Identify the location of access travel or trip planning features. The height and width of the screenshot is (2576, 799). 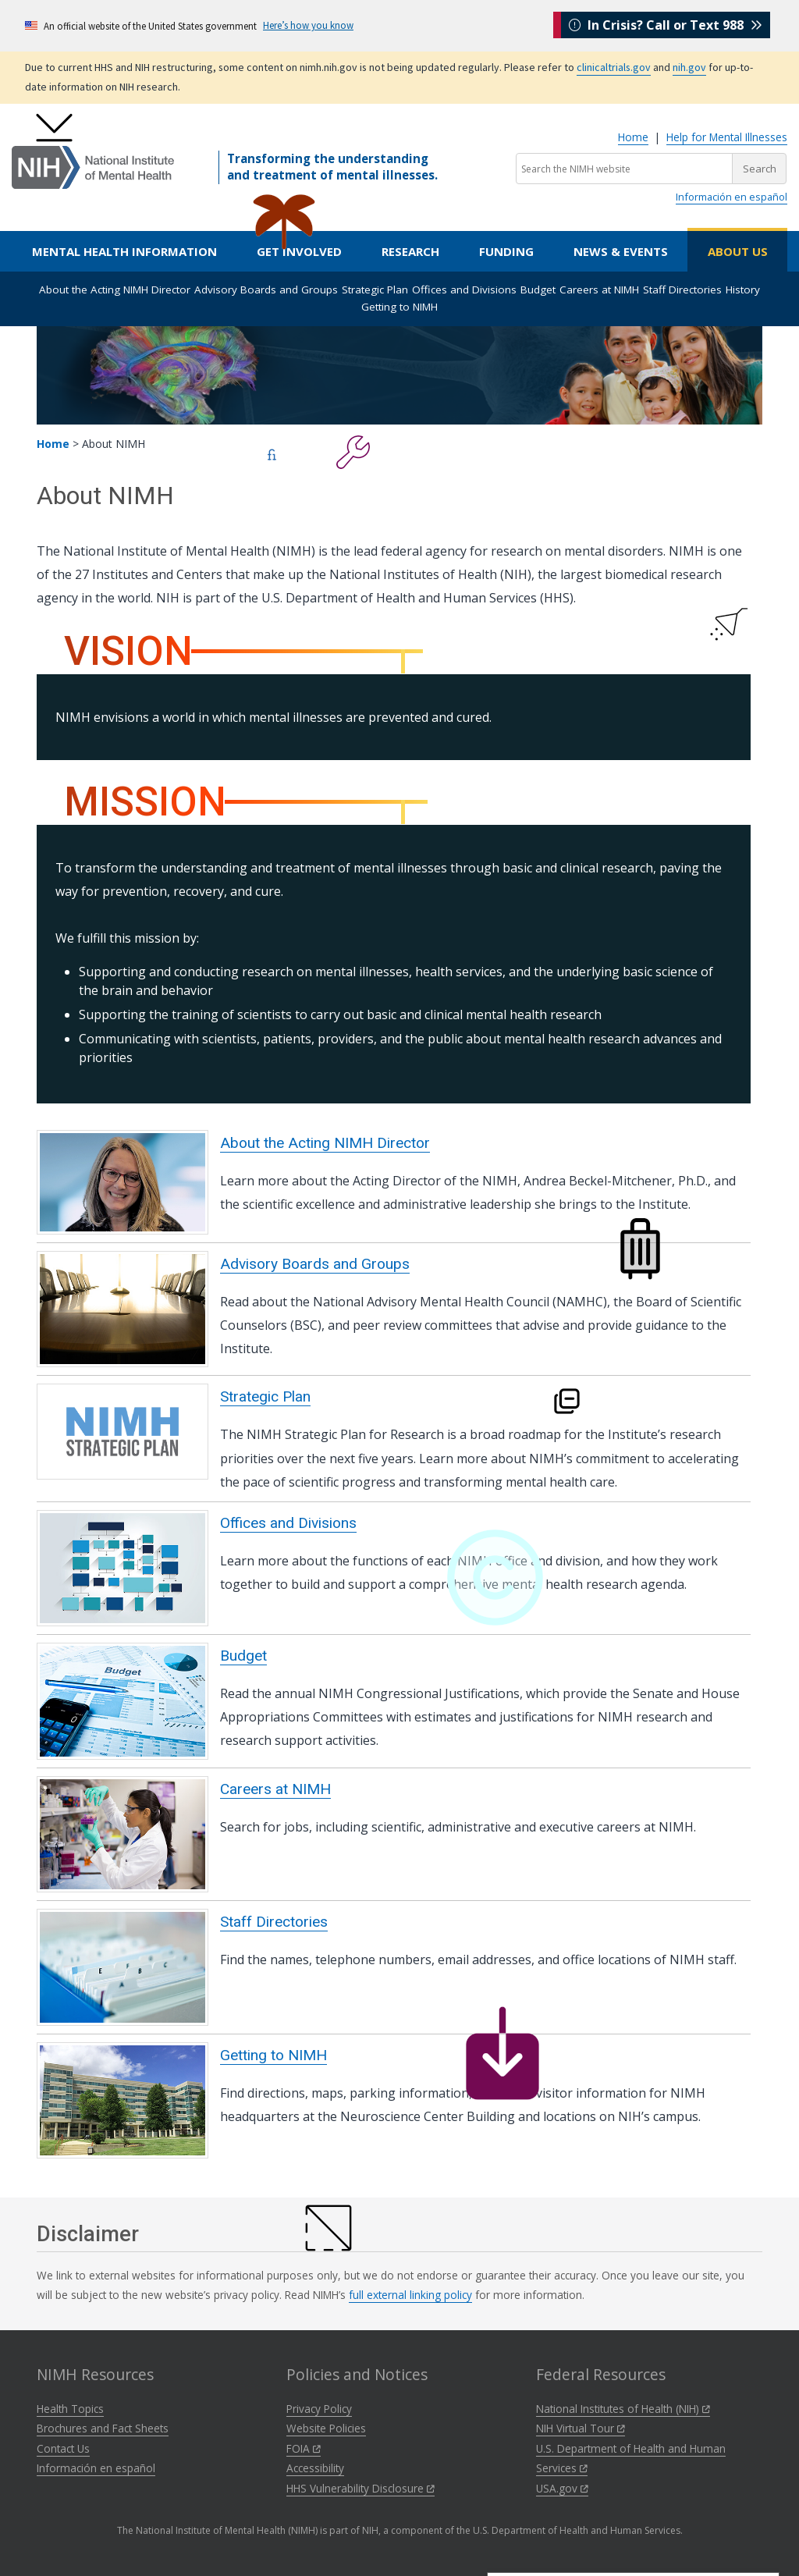
(640, 1249).